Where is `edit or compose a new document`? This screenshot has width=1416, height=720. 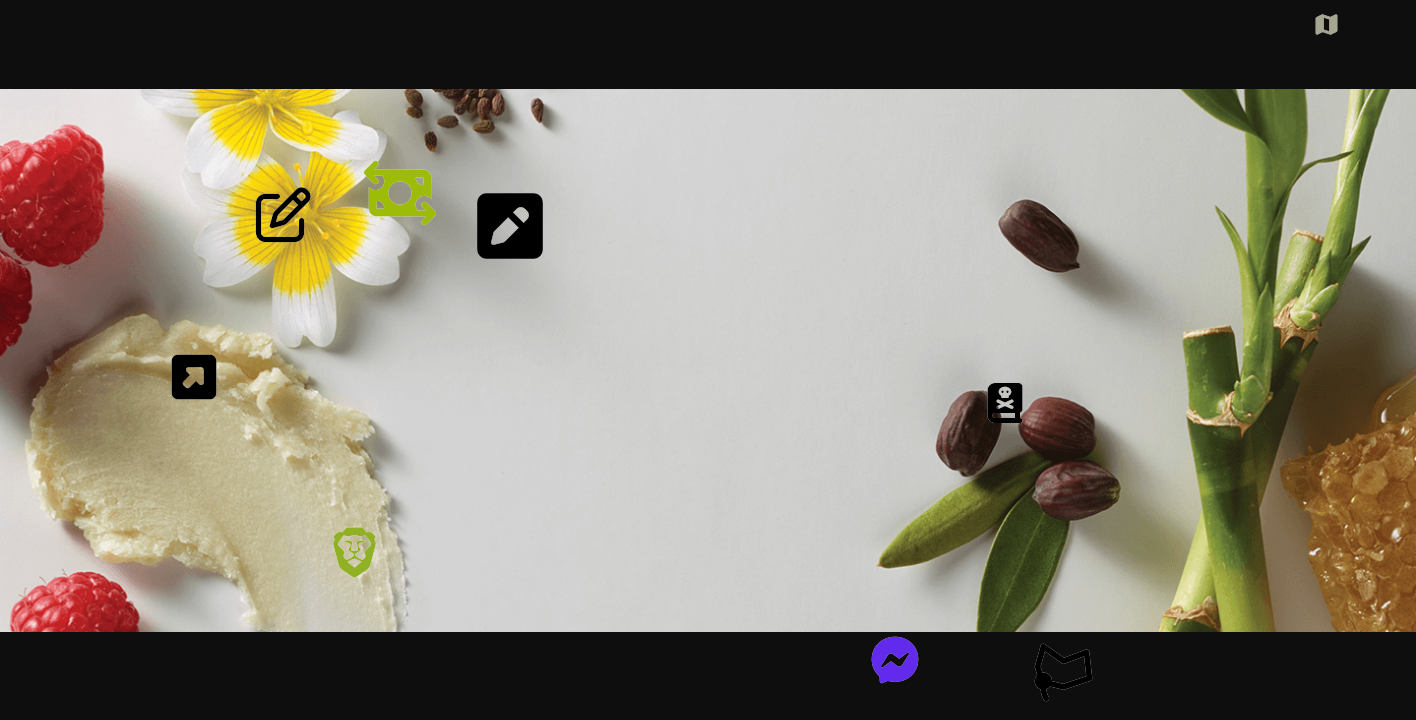
edit or compose a new document is located at coordinates (283, 214).